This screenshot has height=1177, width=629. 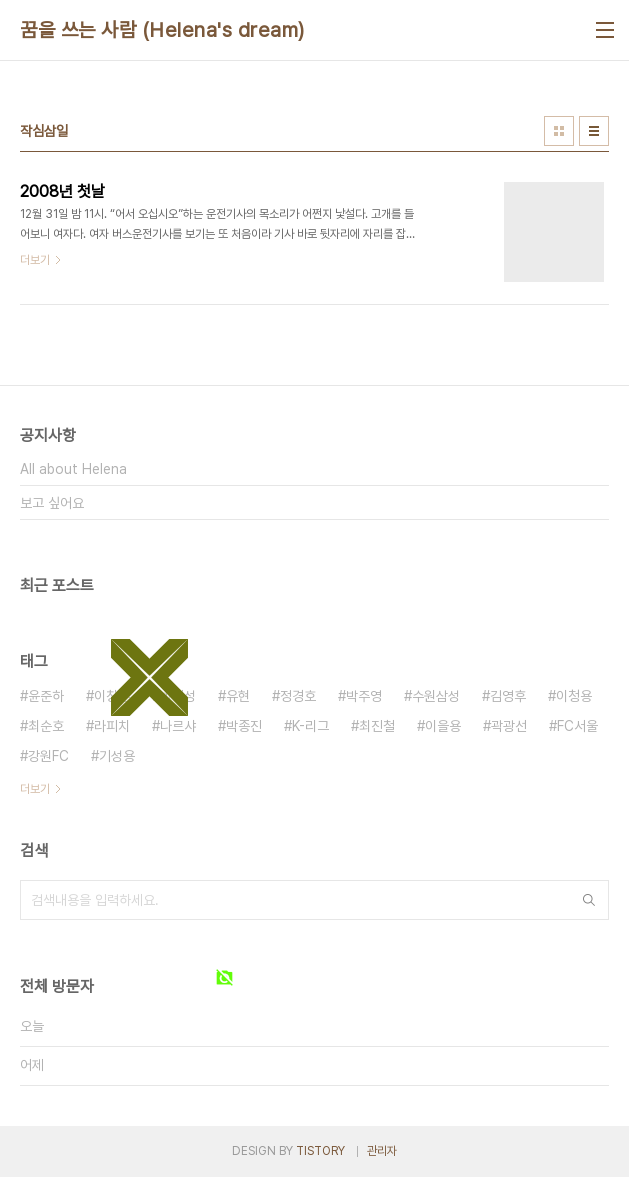 What do you see at coordinates (224, 977) in the screenshot?
I see `camera is disabled or turned off` at bounding box center [224, 977].